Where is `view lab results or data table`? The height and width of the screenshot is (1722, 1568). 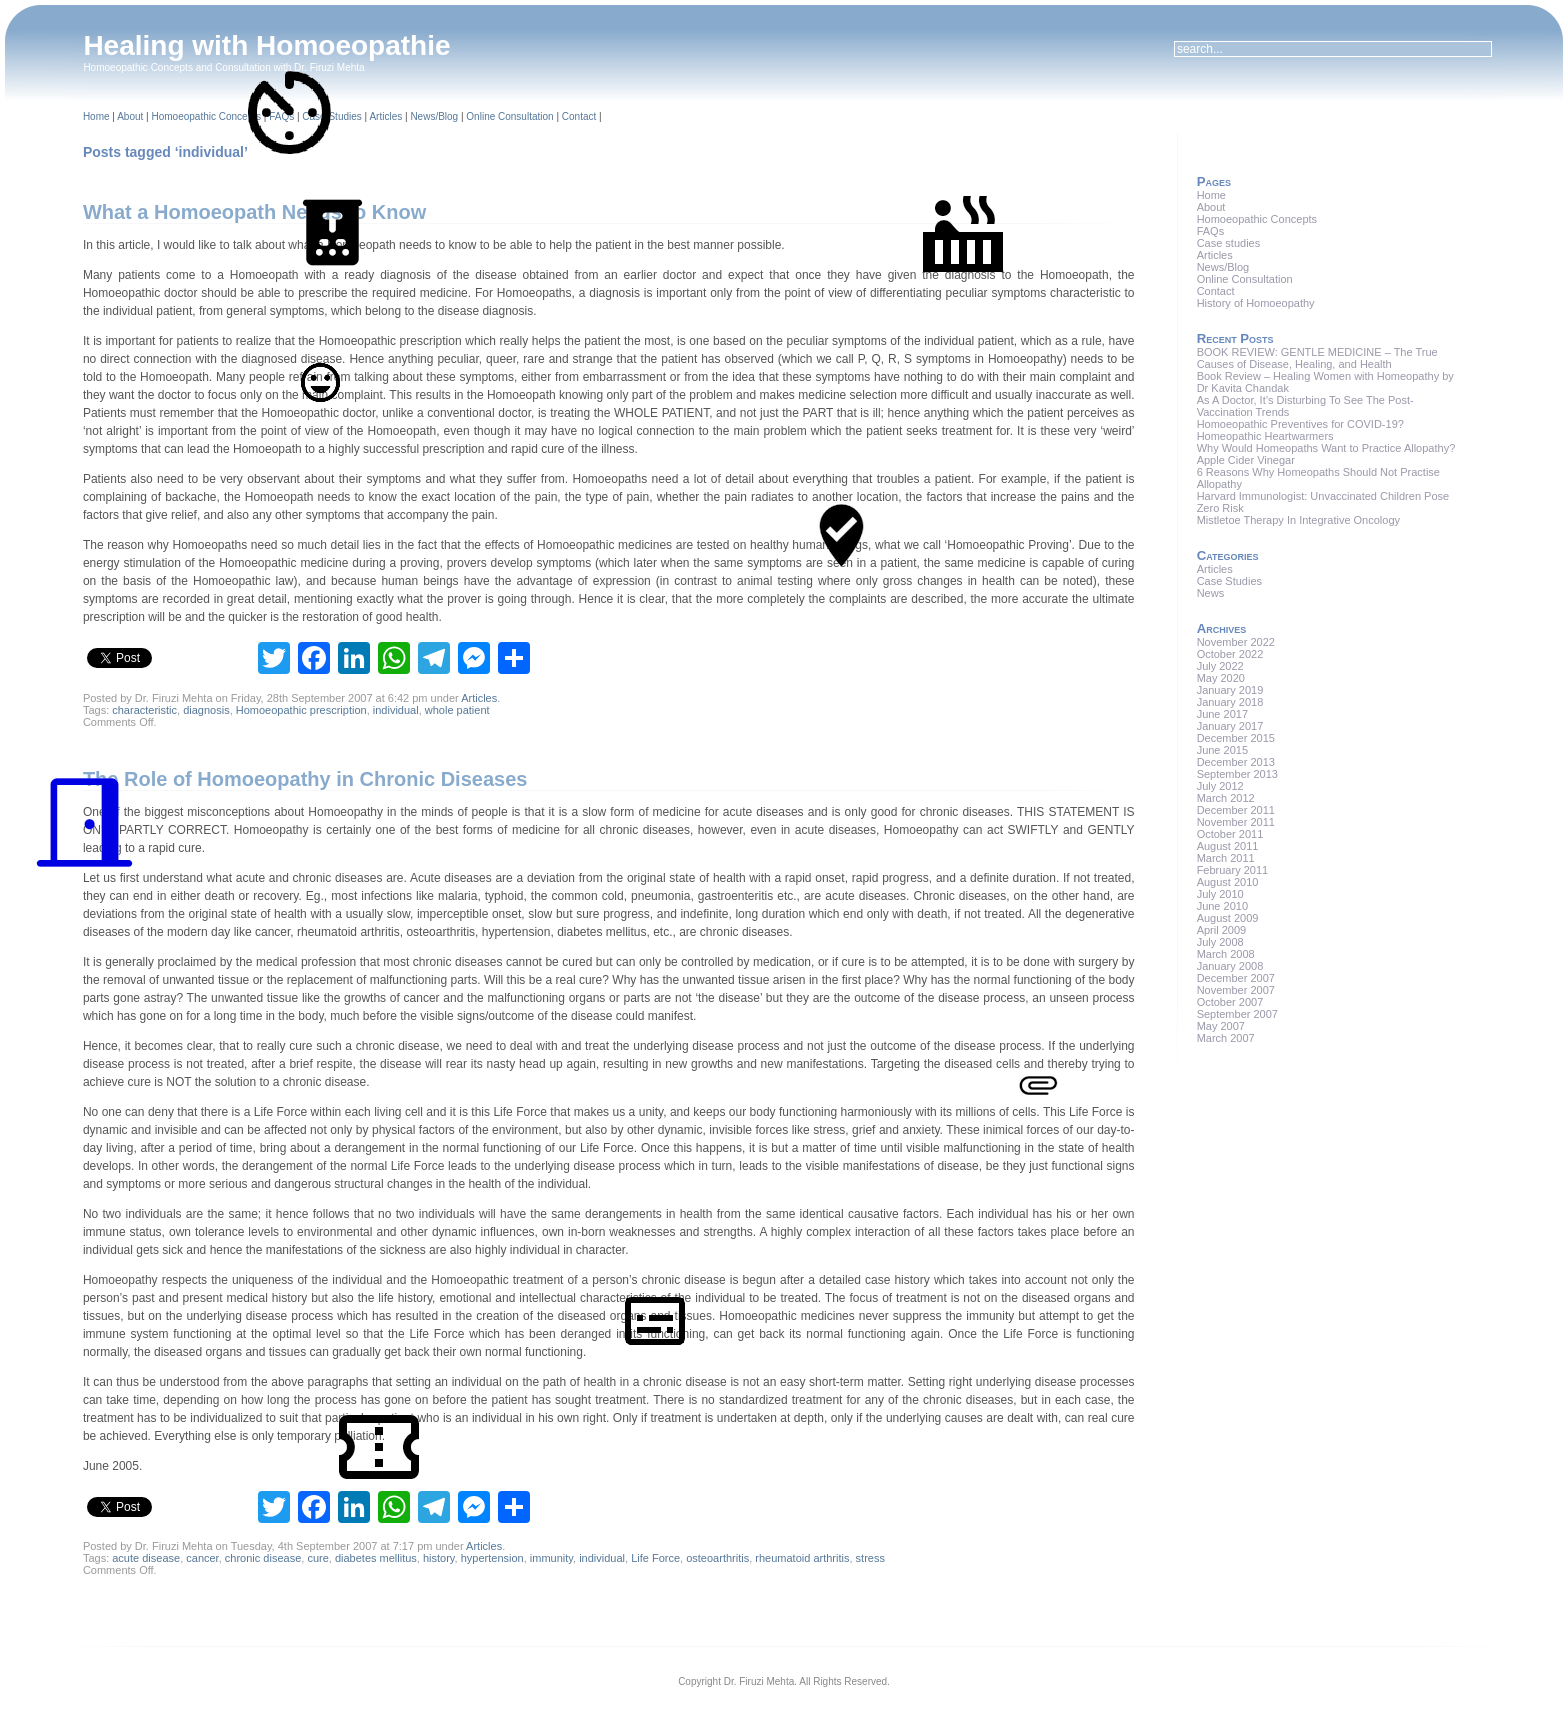 view lab results or data table is located at coordinates (332, 232).